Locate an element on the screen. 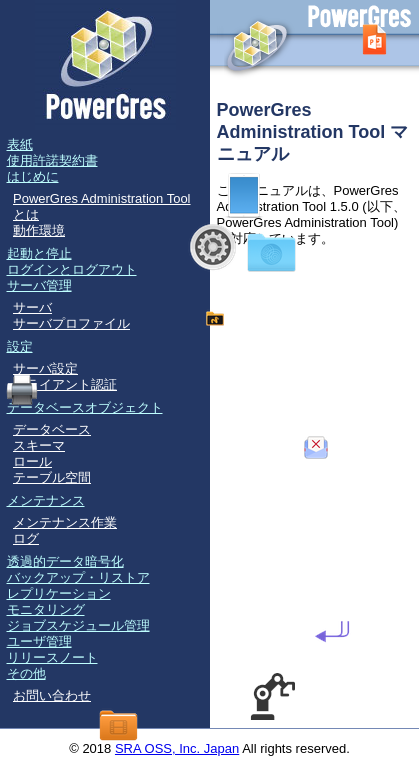  open your videos folder is located at coordinates (118, 725).